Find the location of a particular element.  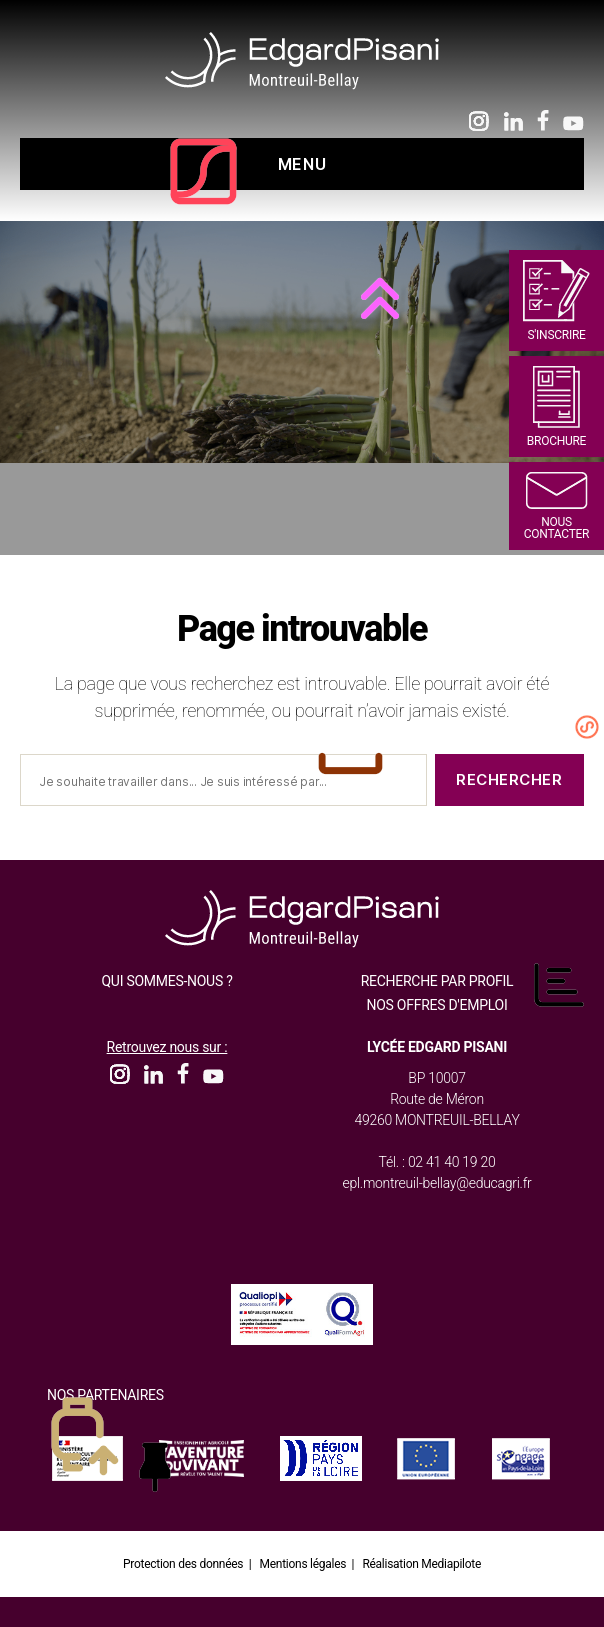

upload data from smartwatch is located at coordinates (77, 1434).